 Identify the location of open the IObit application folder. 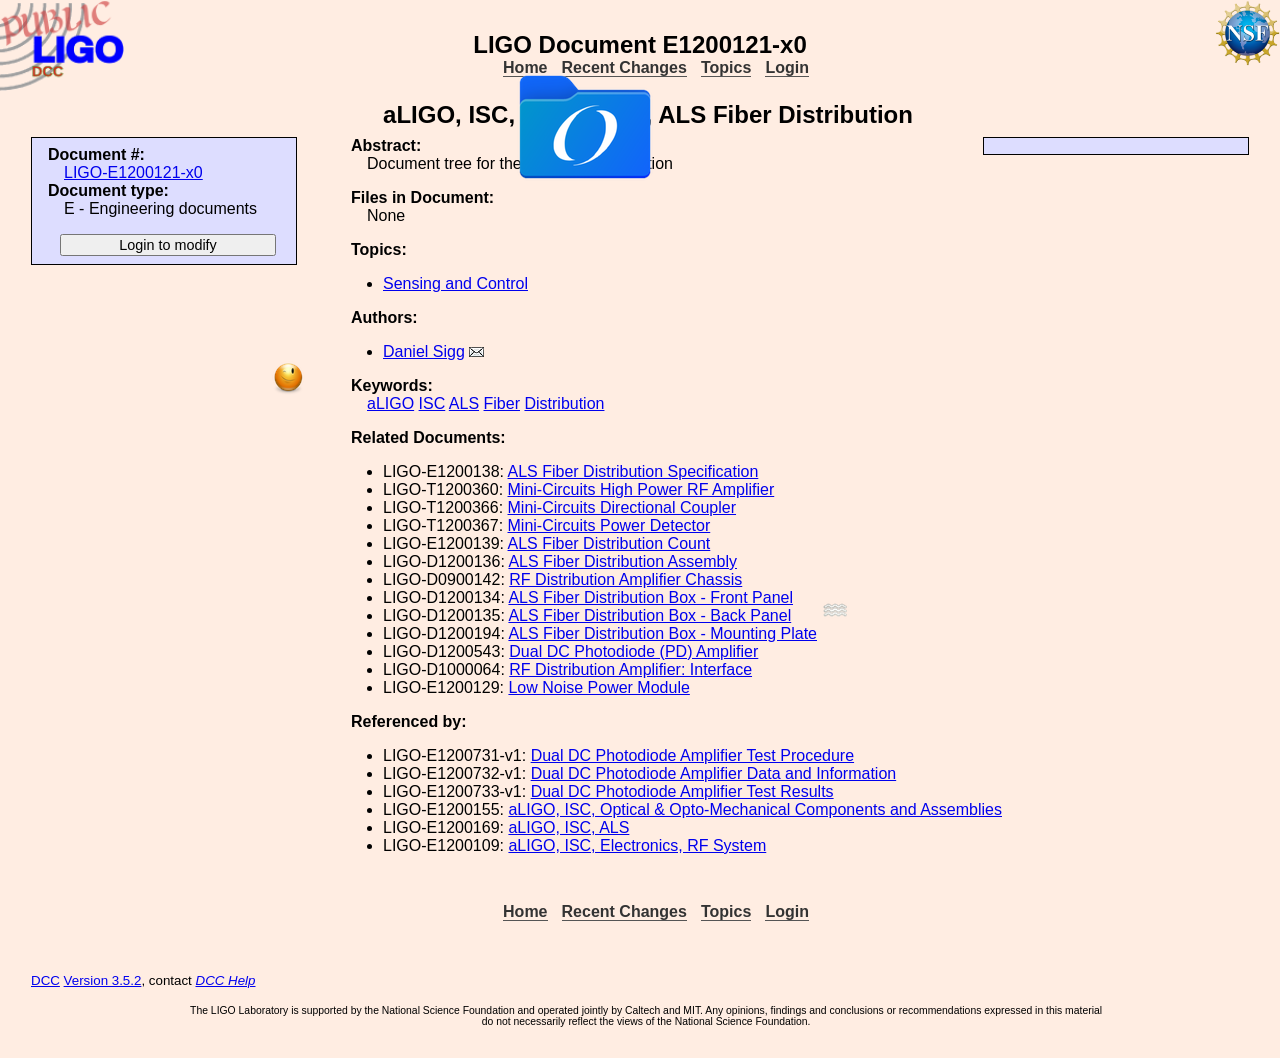
(584, 130).